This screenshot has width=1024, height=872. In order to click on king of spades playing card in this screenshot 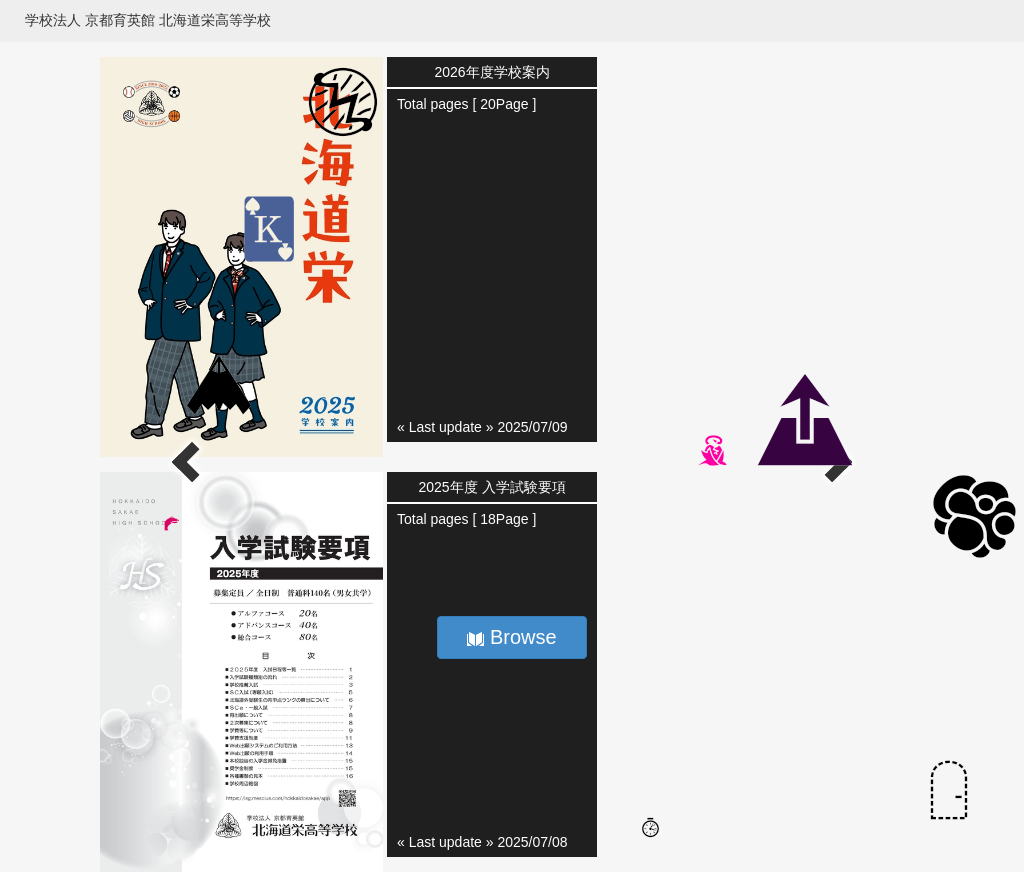, I will do `click(269, 229)`.